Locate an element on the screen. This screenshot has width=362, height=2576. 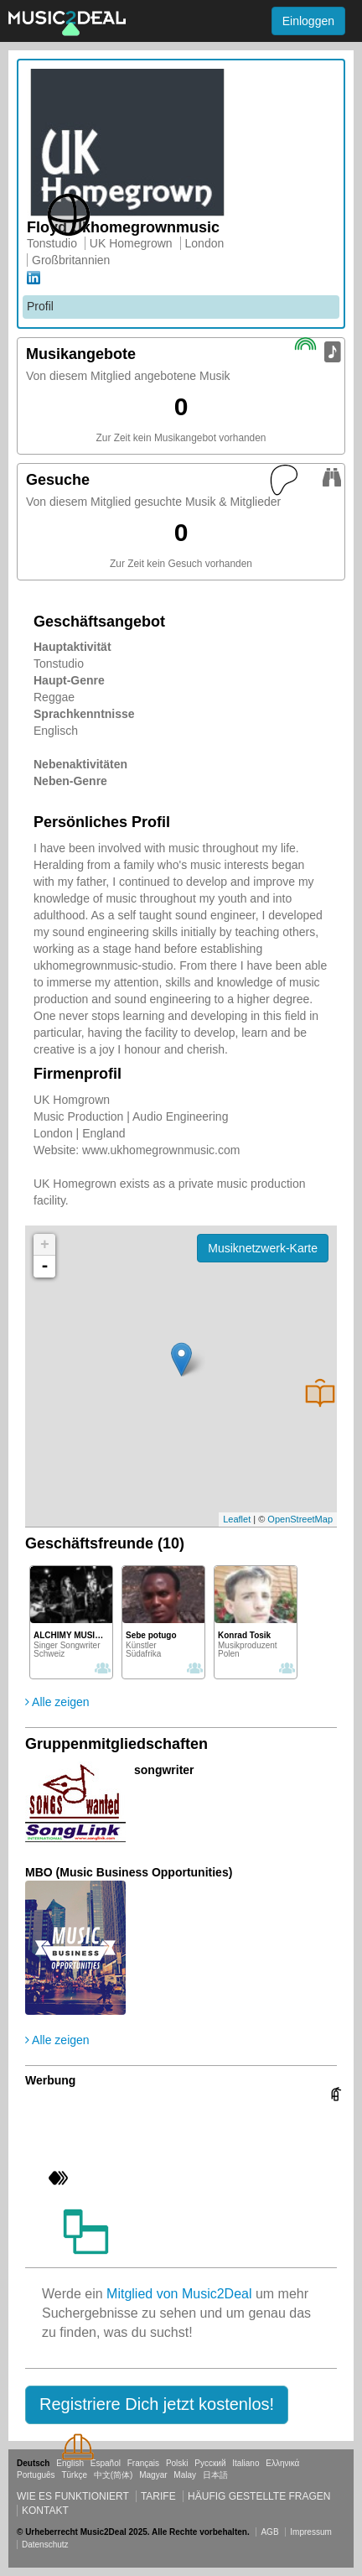
scroll to top of page is located at coordinates (70, 29).